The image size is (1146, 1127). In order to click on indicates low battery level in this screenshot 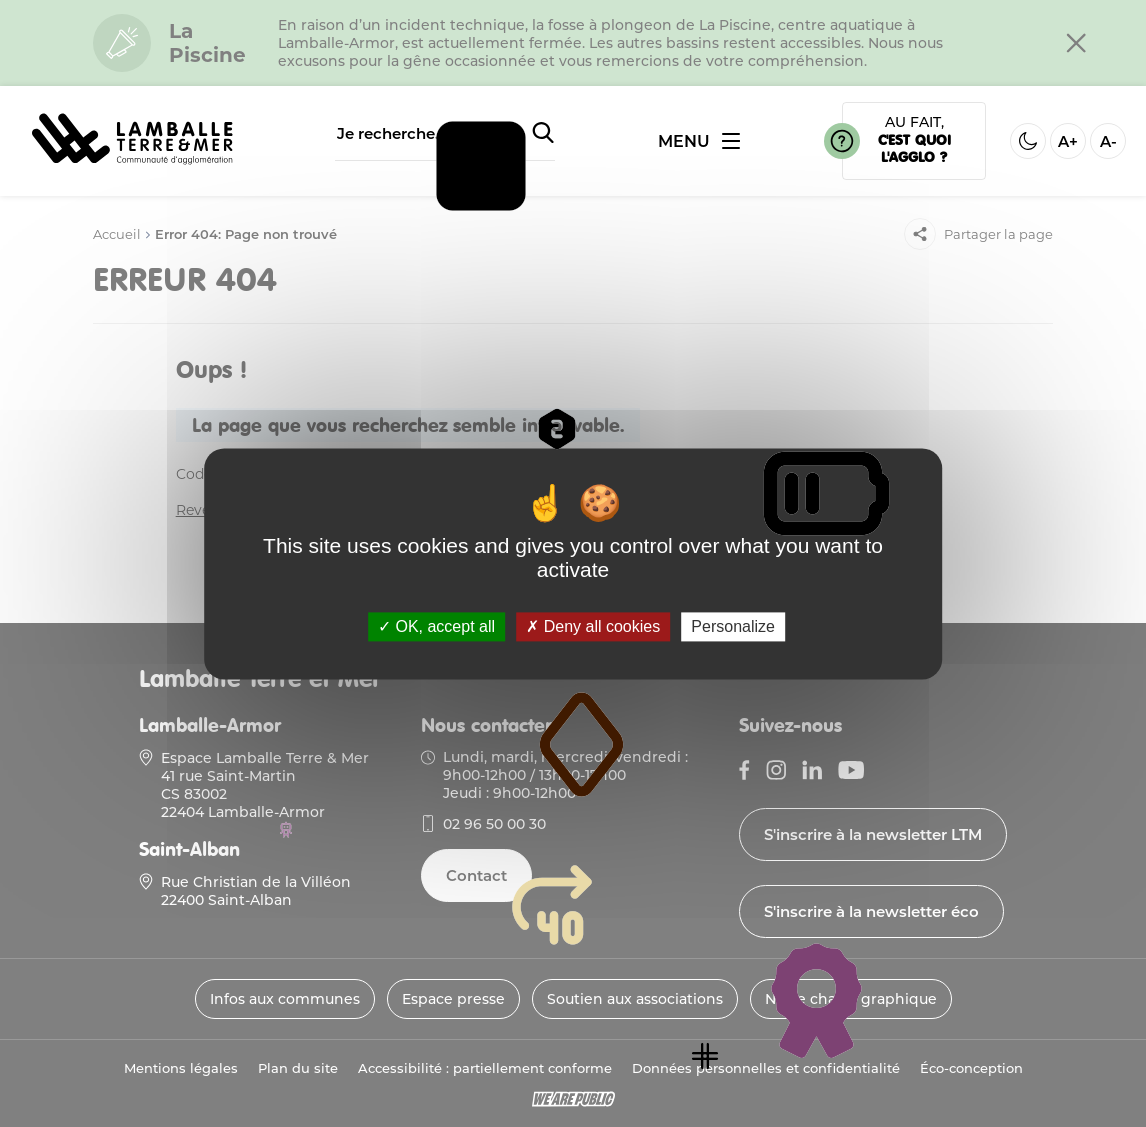, I will do `click(826, 493)`.